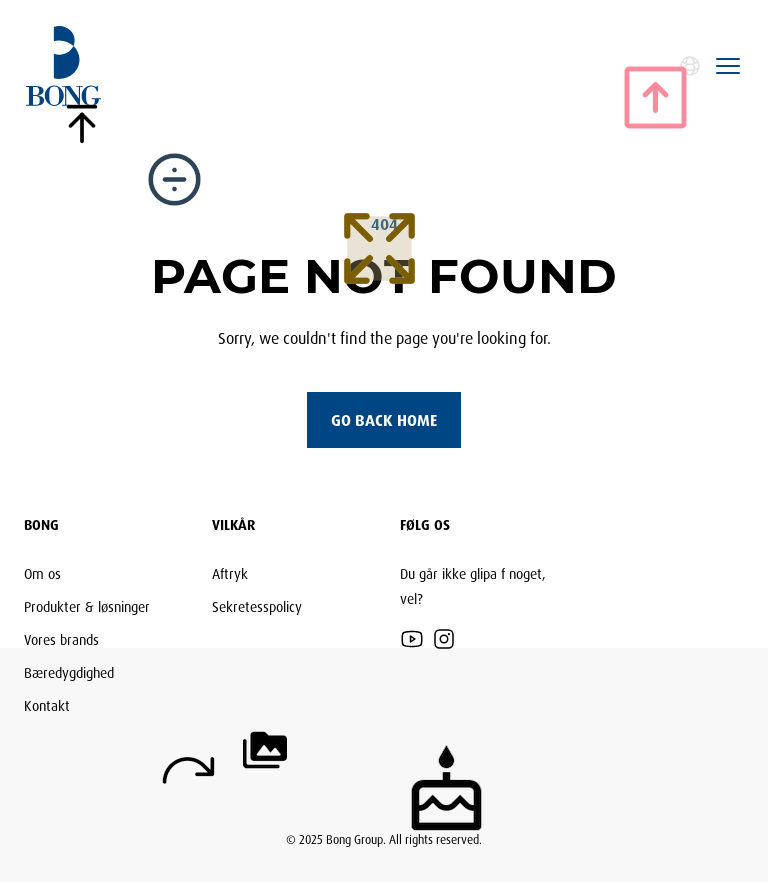 The width and height of the screenshot is (768, 882). Describe the element at coordinates (82, 124) in the screenshot. I see `upload file to cloud or server` at that location.